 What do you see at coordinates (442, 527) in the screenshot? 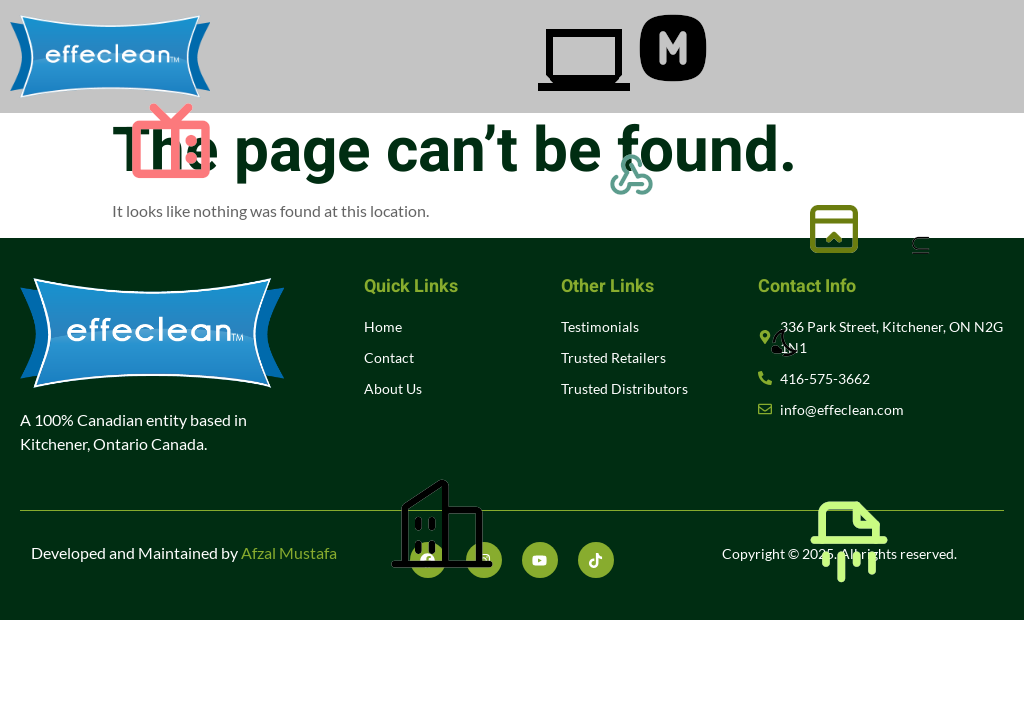
I see `view nearby buildings or properties` at bounding box center [442, 527].